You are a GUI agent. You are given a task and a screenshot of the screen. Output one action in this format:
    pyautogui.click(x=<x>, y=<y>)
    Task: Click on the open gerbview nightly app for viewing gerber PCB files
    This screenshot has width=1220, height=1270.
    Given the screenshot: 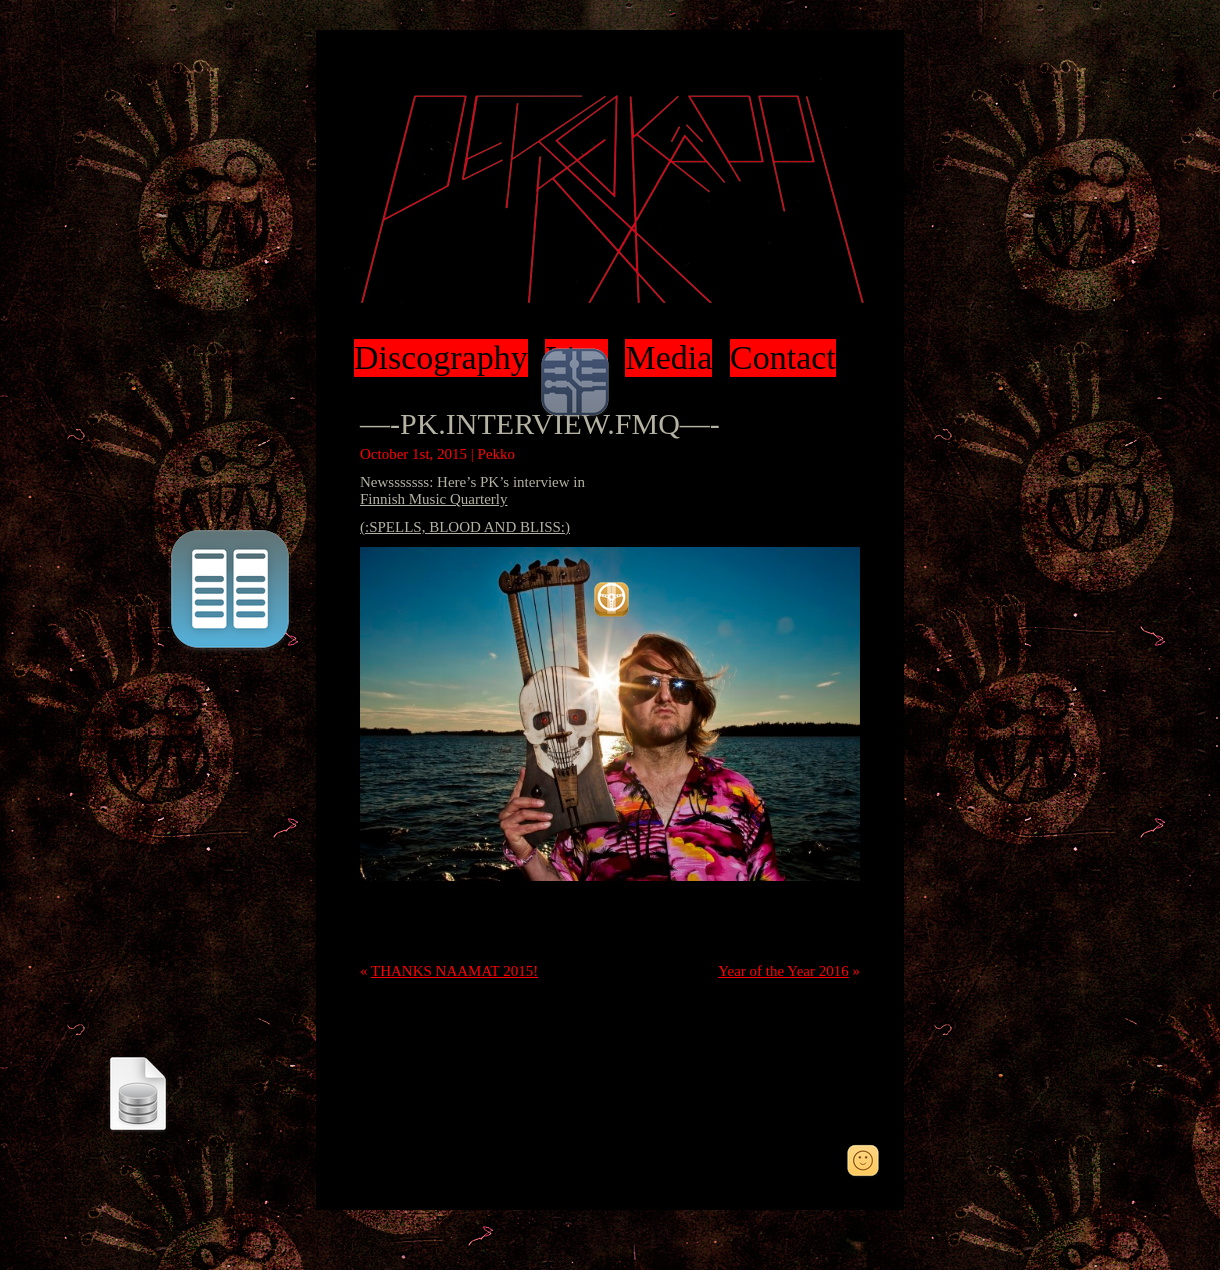 What is the action you would take?
    pyautogui.click(x=575, y=382)
    